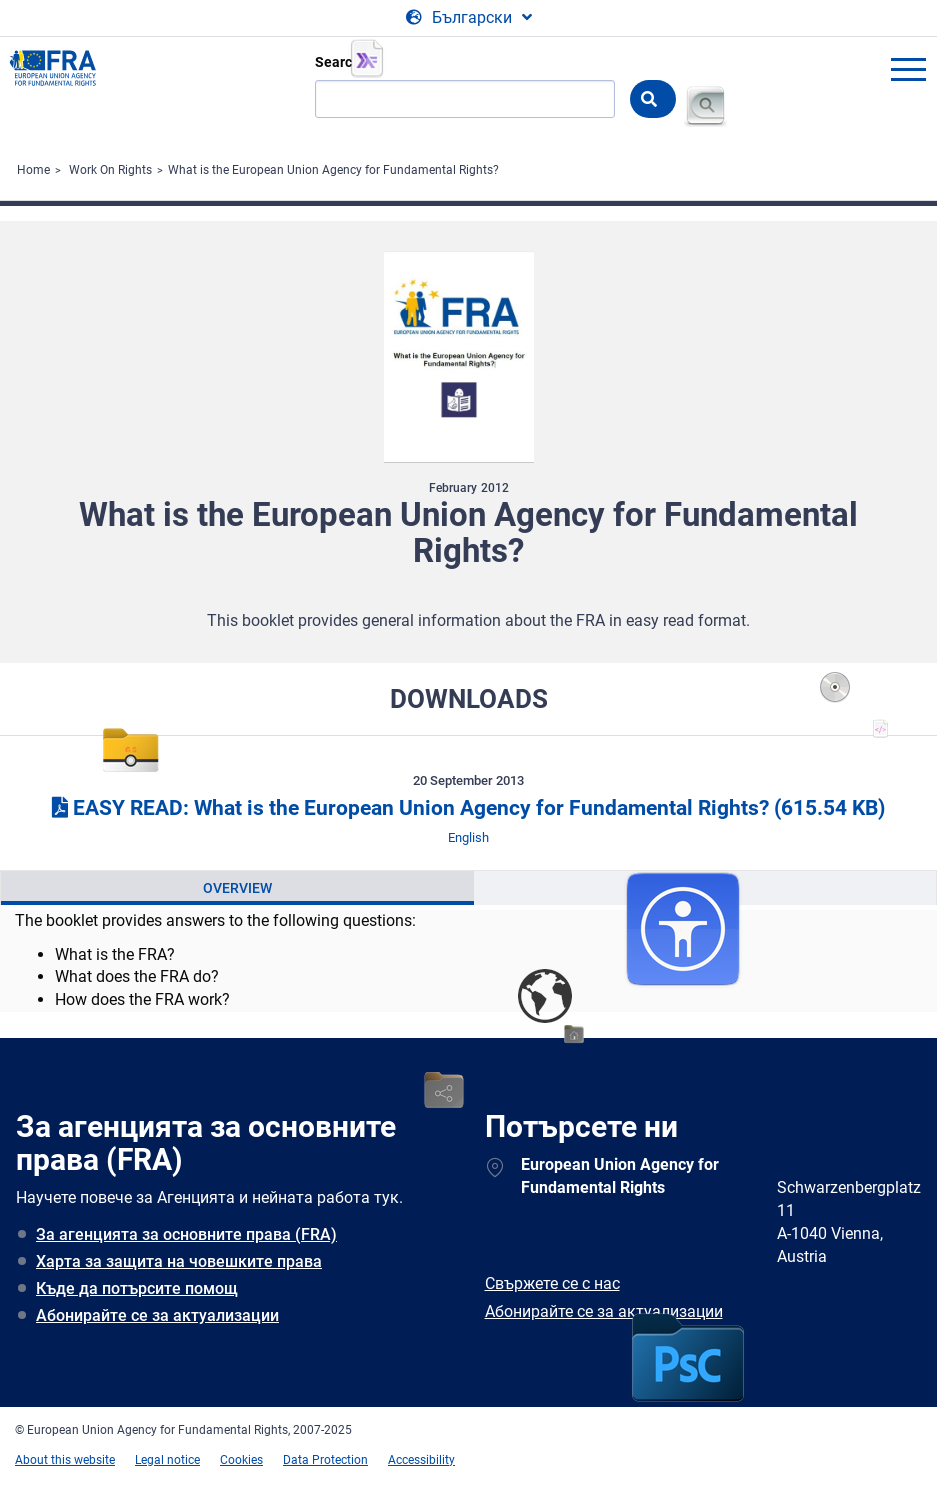  What do you see at coordinates (367, 58) in the screenshot?
I see `a haskell source code file` at bounding box center [367, 58].